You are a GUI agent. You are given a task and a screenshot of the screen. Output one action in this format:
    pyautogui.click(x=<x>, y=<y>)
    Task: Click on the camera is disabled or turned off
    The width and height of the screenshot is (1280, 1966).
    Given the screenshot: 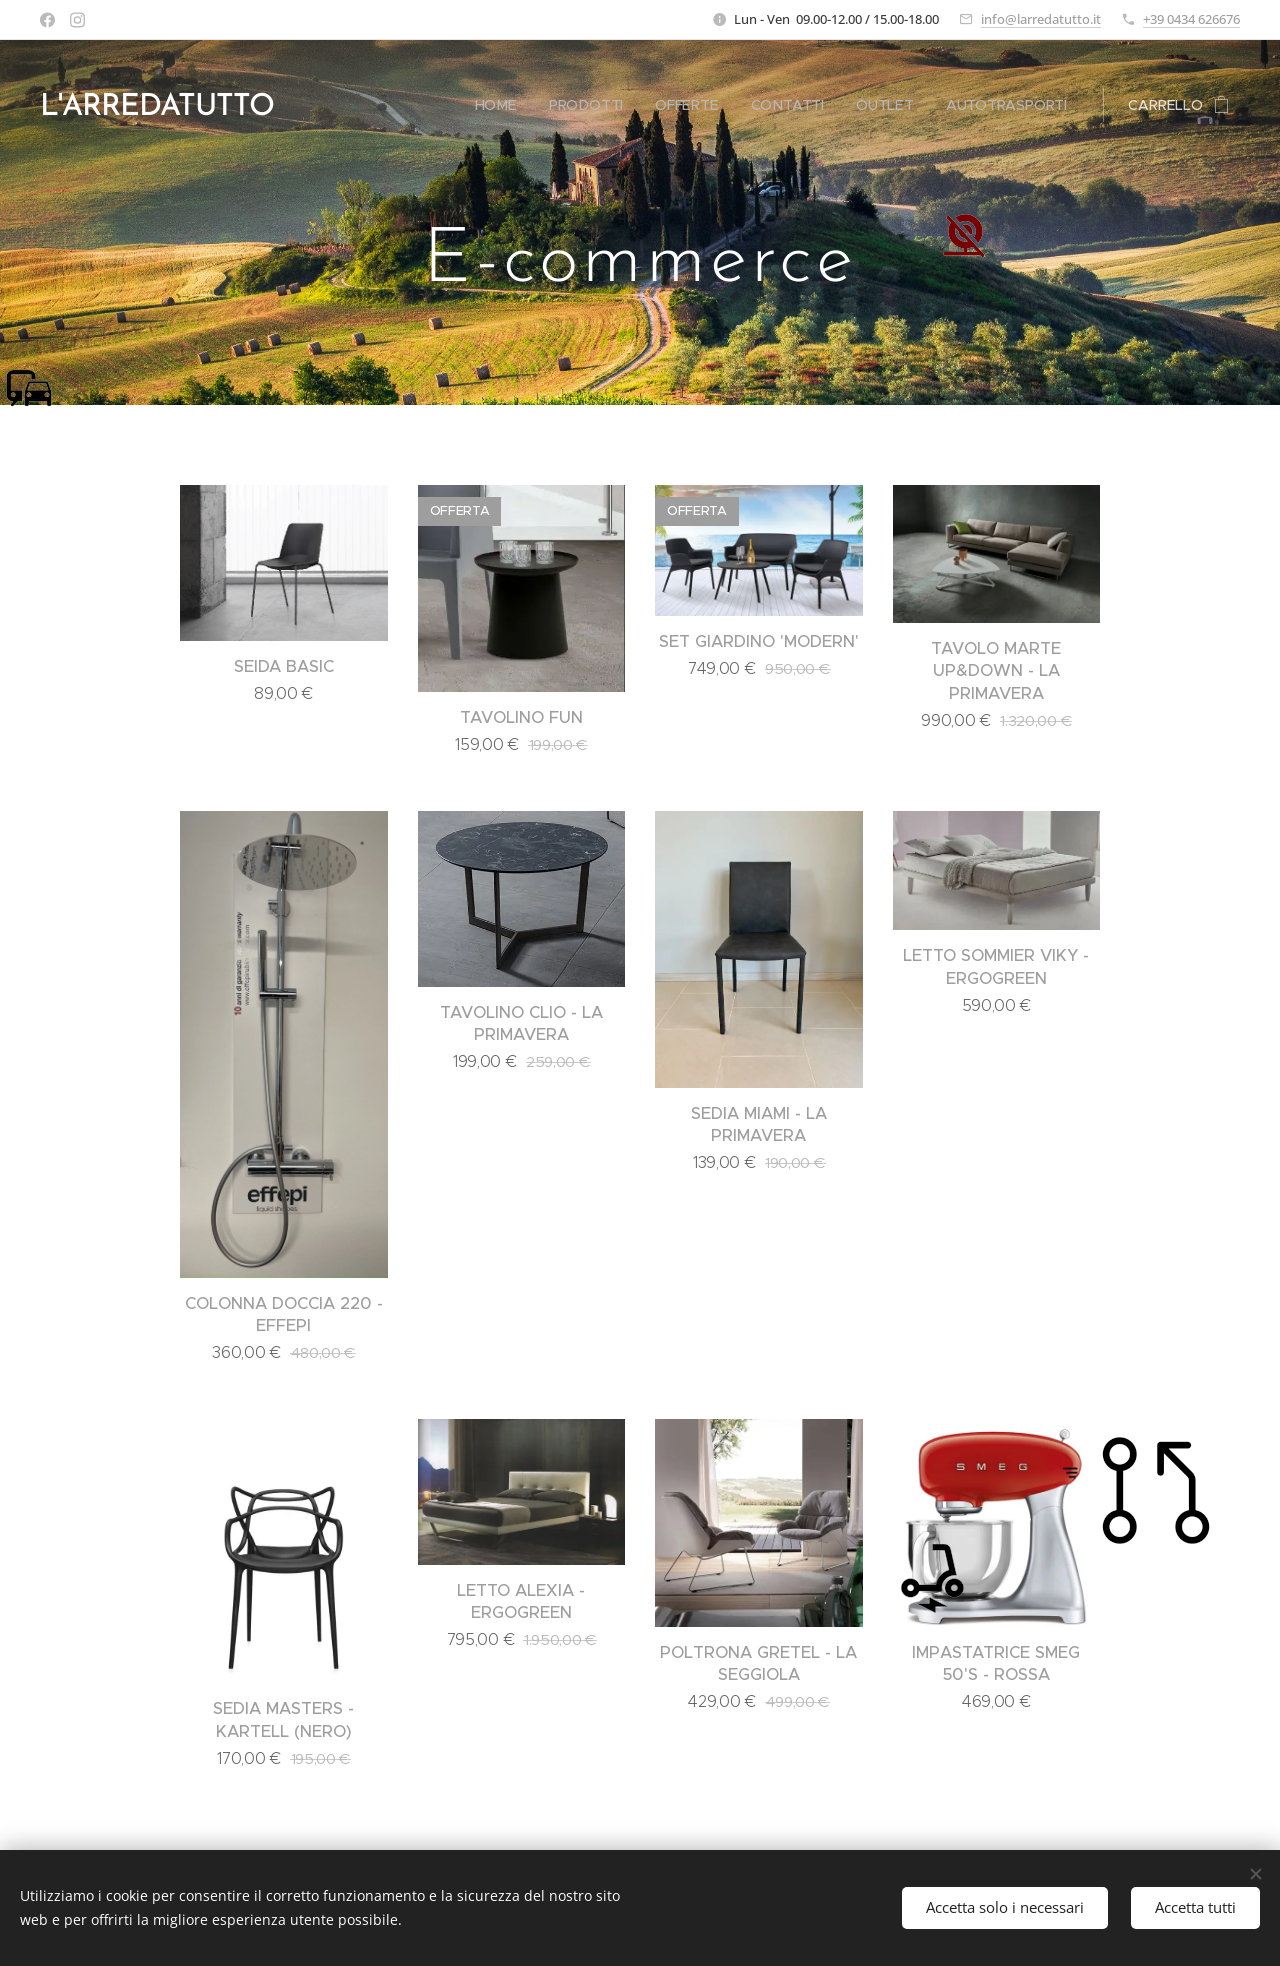 What is the action you would take?
    pyautogui.click(x=965, y=236)
    